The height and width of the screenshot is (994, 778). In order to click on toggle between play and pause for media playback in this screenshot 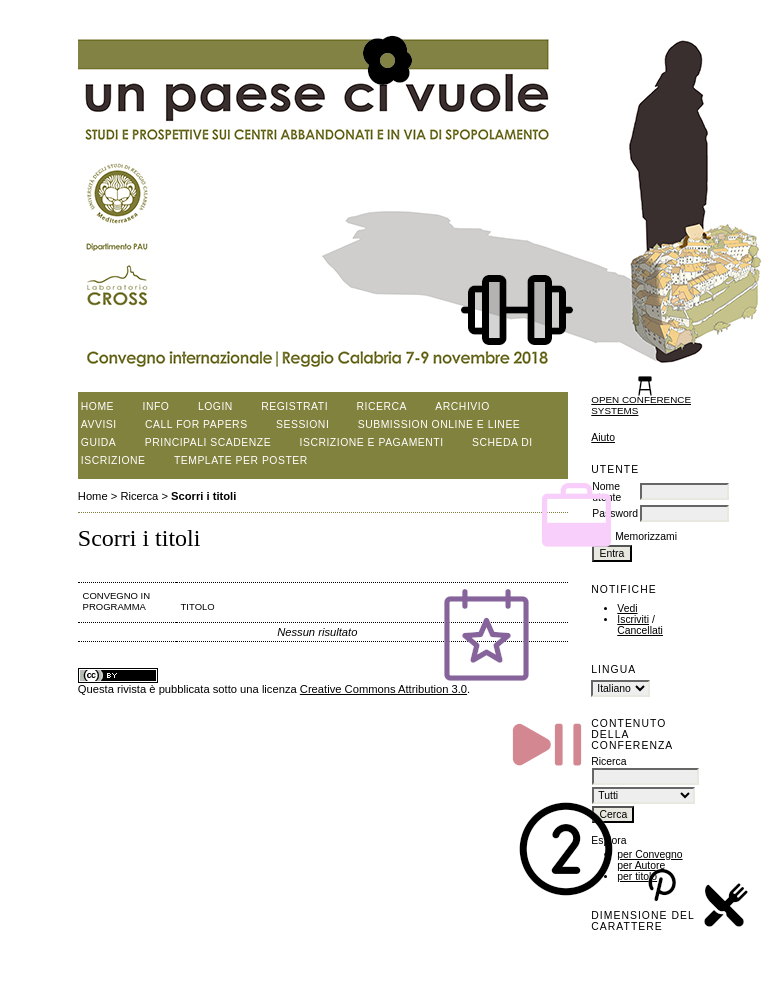, I will do `click(547, 742)`.